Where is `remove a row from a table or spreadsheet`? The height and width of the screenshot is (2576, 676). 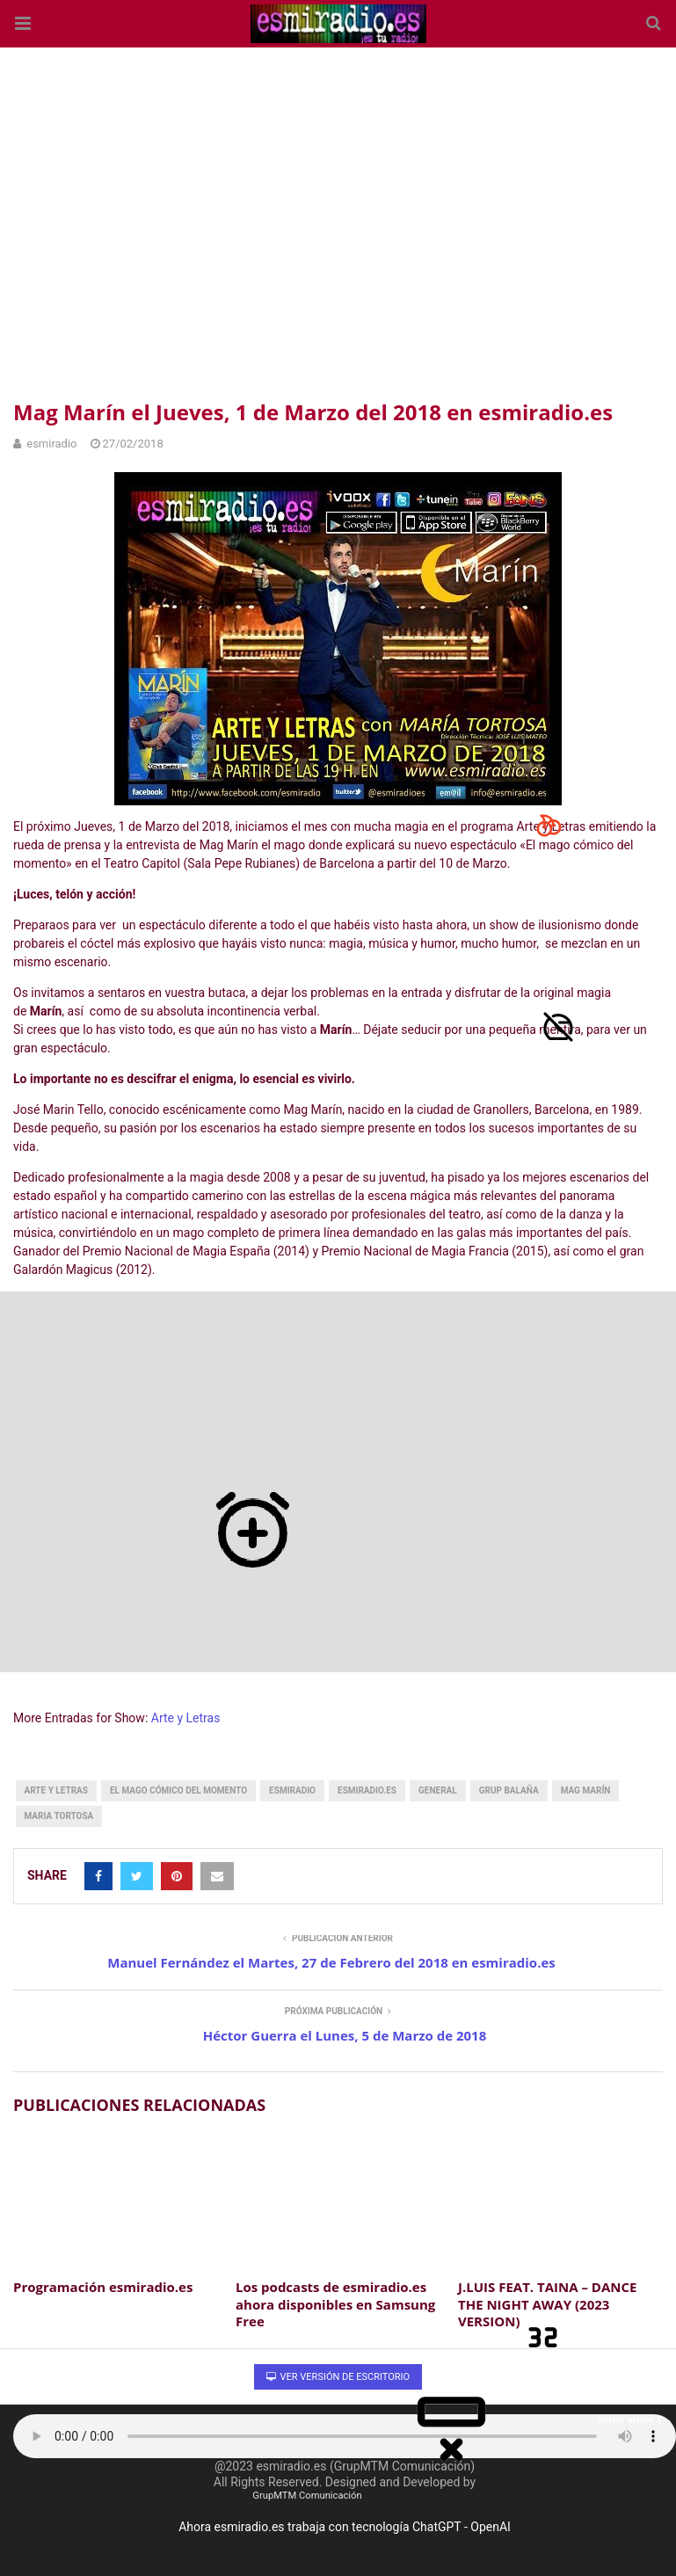
remove a row from a table or spreadsheet is located at coordinates (451, 2427).